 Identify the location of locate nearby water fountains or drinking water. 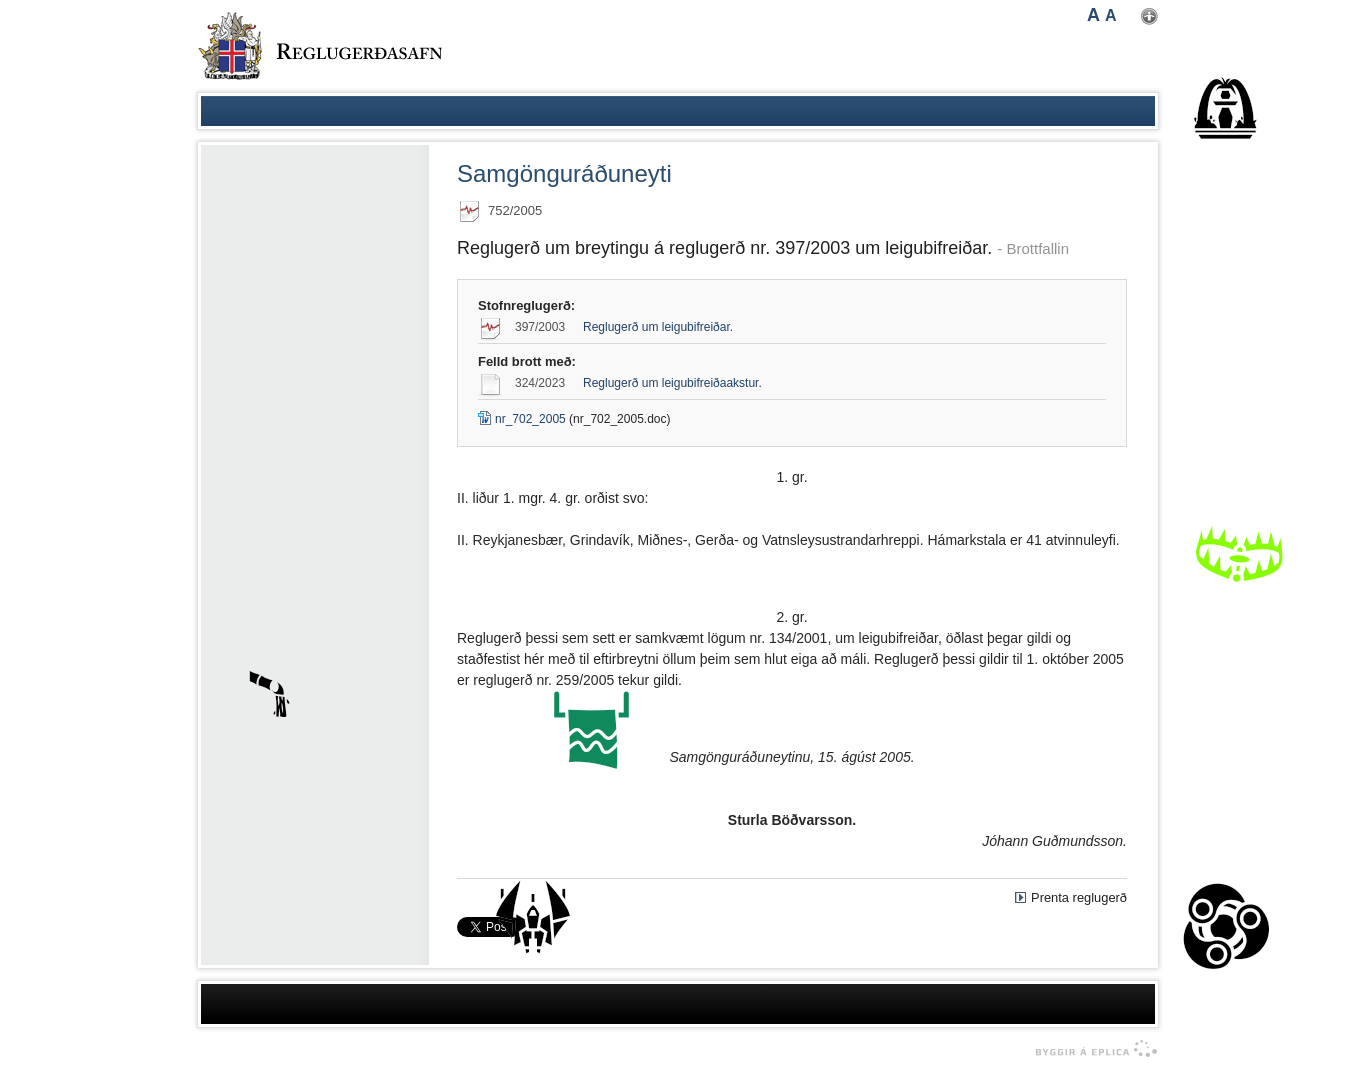
(1225, 108).